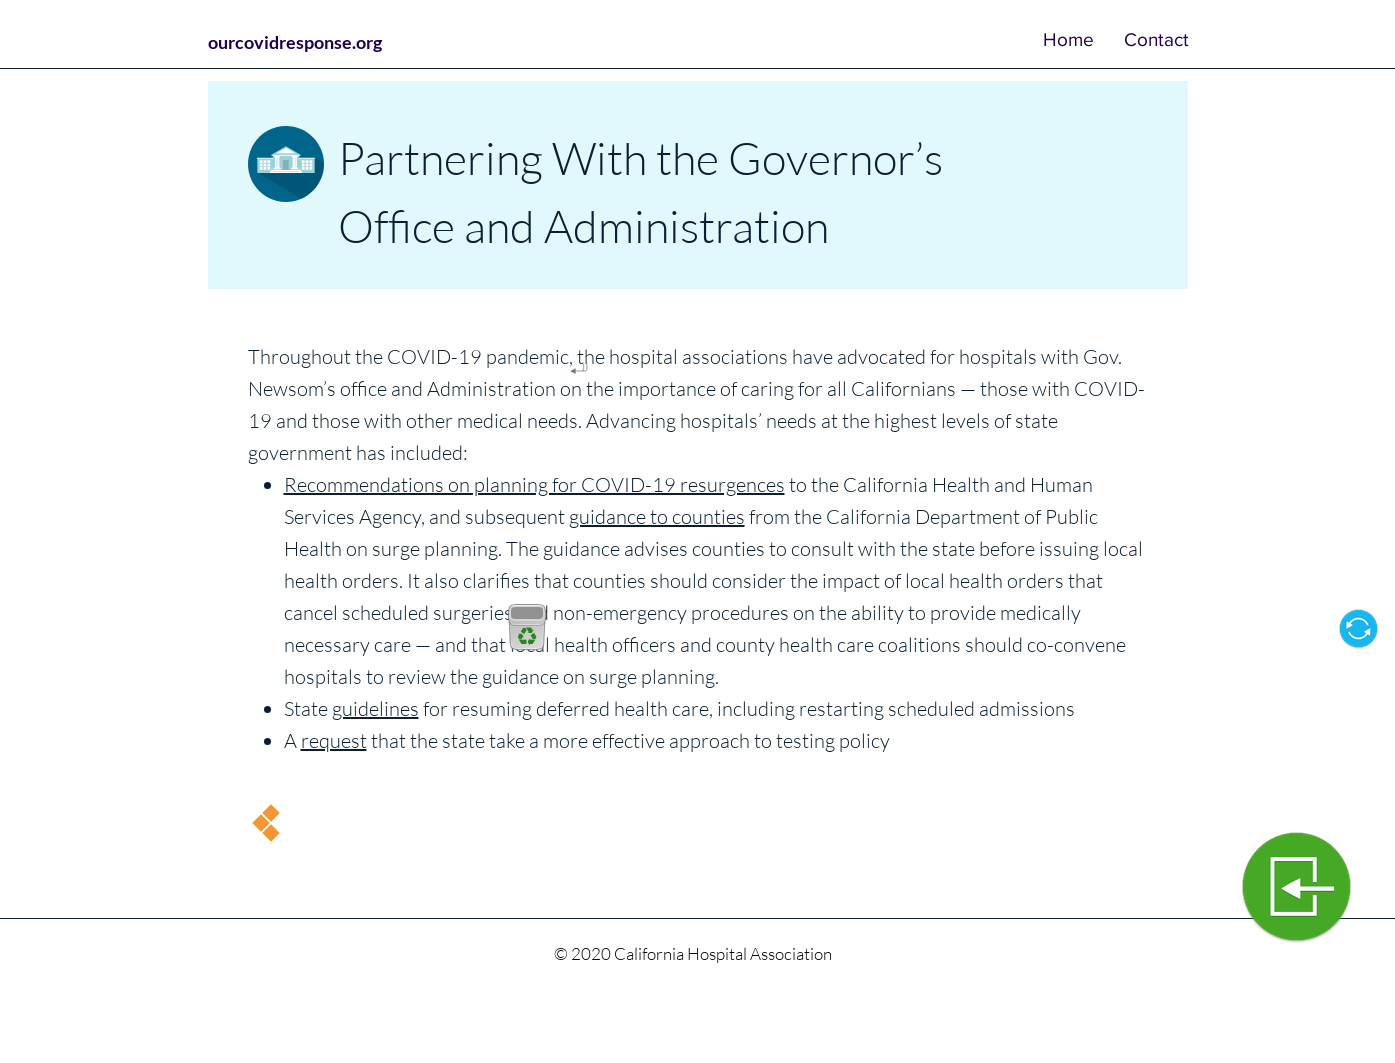 The image size is (1395, 1063). Describe the element at coordinates (1358, 628) in the screenshot. I see `indicates file is syncing with shared folder` at that location.